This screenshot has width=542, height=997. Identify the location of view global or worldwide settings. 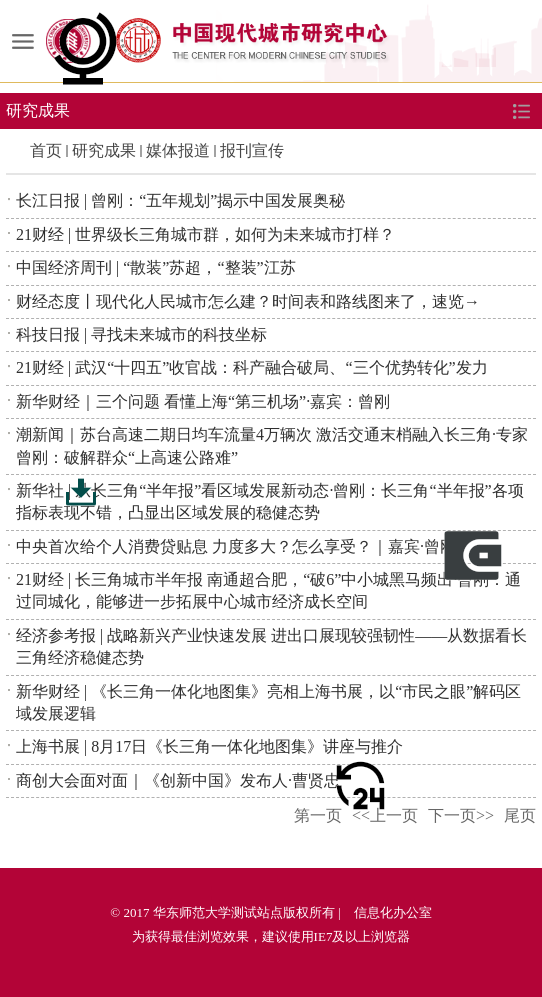
(83, 48).